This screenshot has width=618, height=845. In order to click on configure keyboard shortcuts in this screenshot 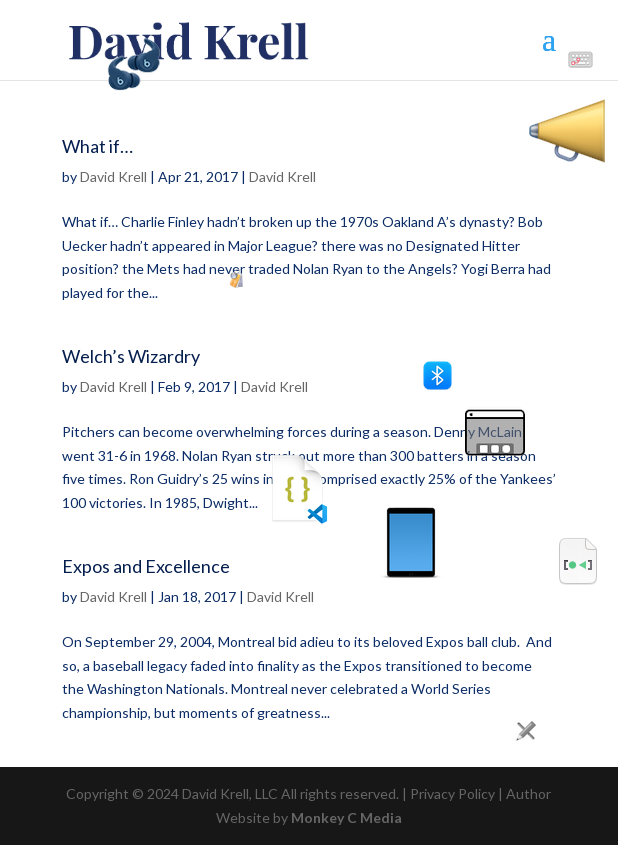, I will do `click(580, 59)`.